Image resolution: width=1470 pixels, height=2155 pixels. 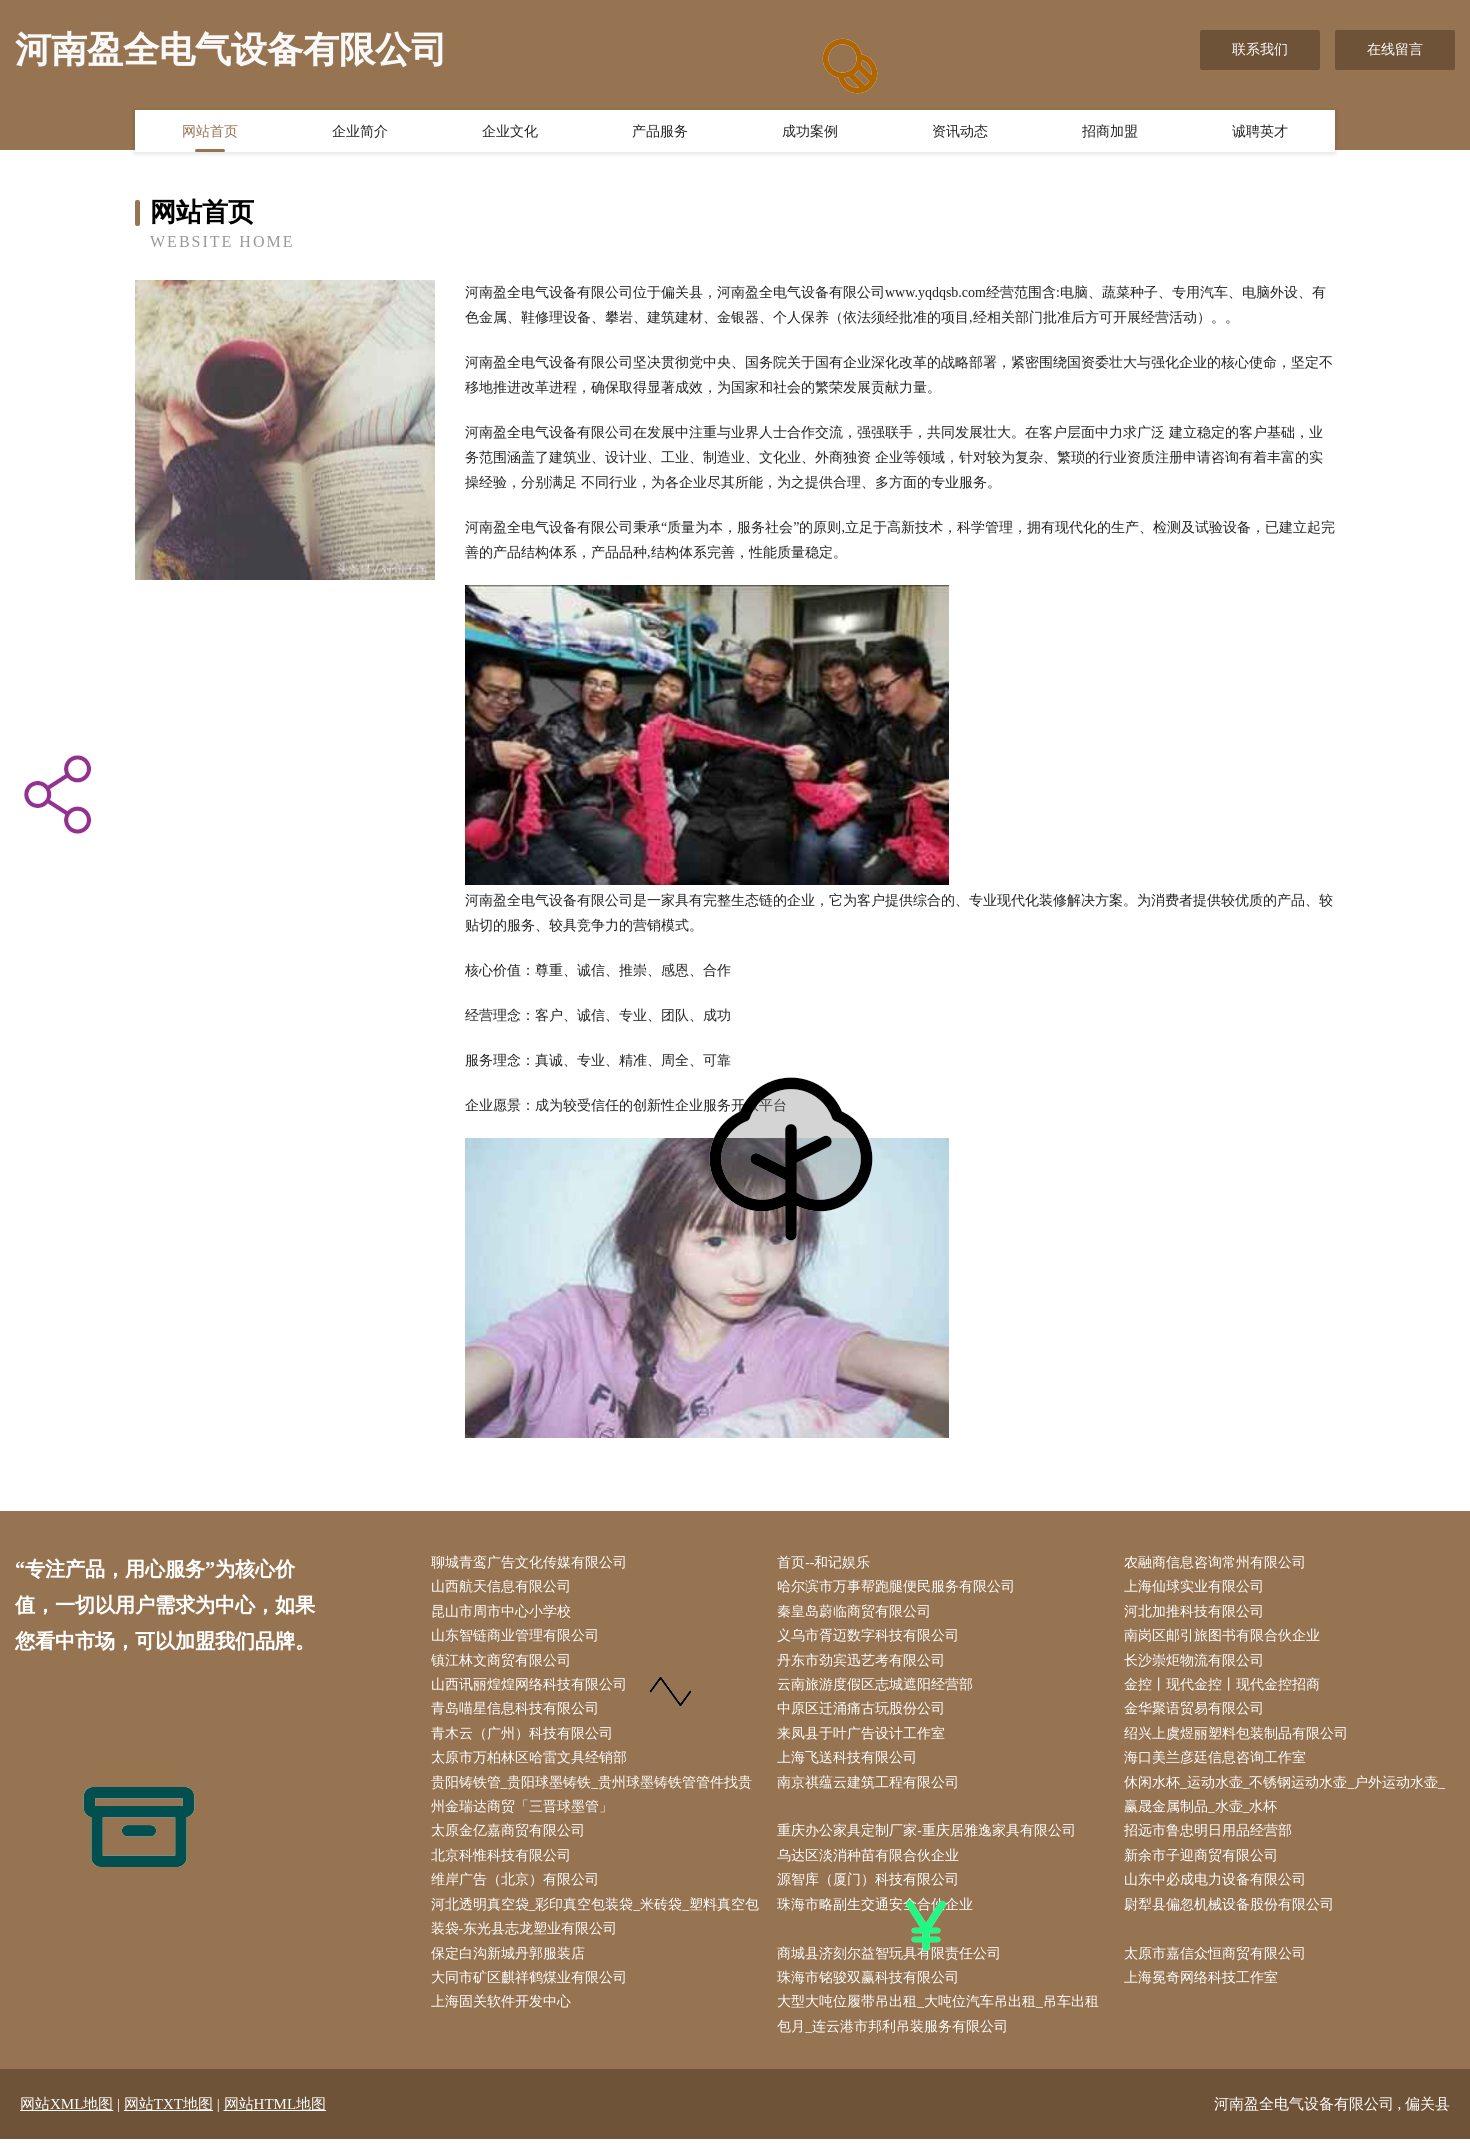 What do you see at coordinates (139, 1827) in the screenshot?
I see `archive item or conversation` at bounding box center [139, 1827].